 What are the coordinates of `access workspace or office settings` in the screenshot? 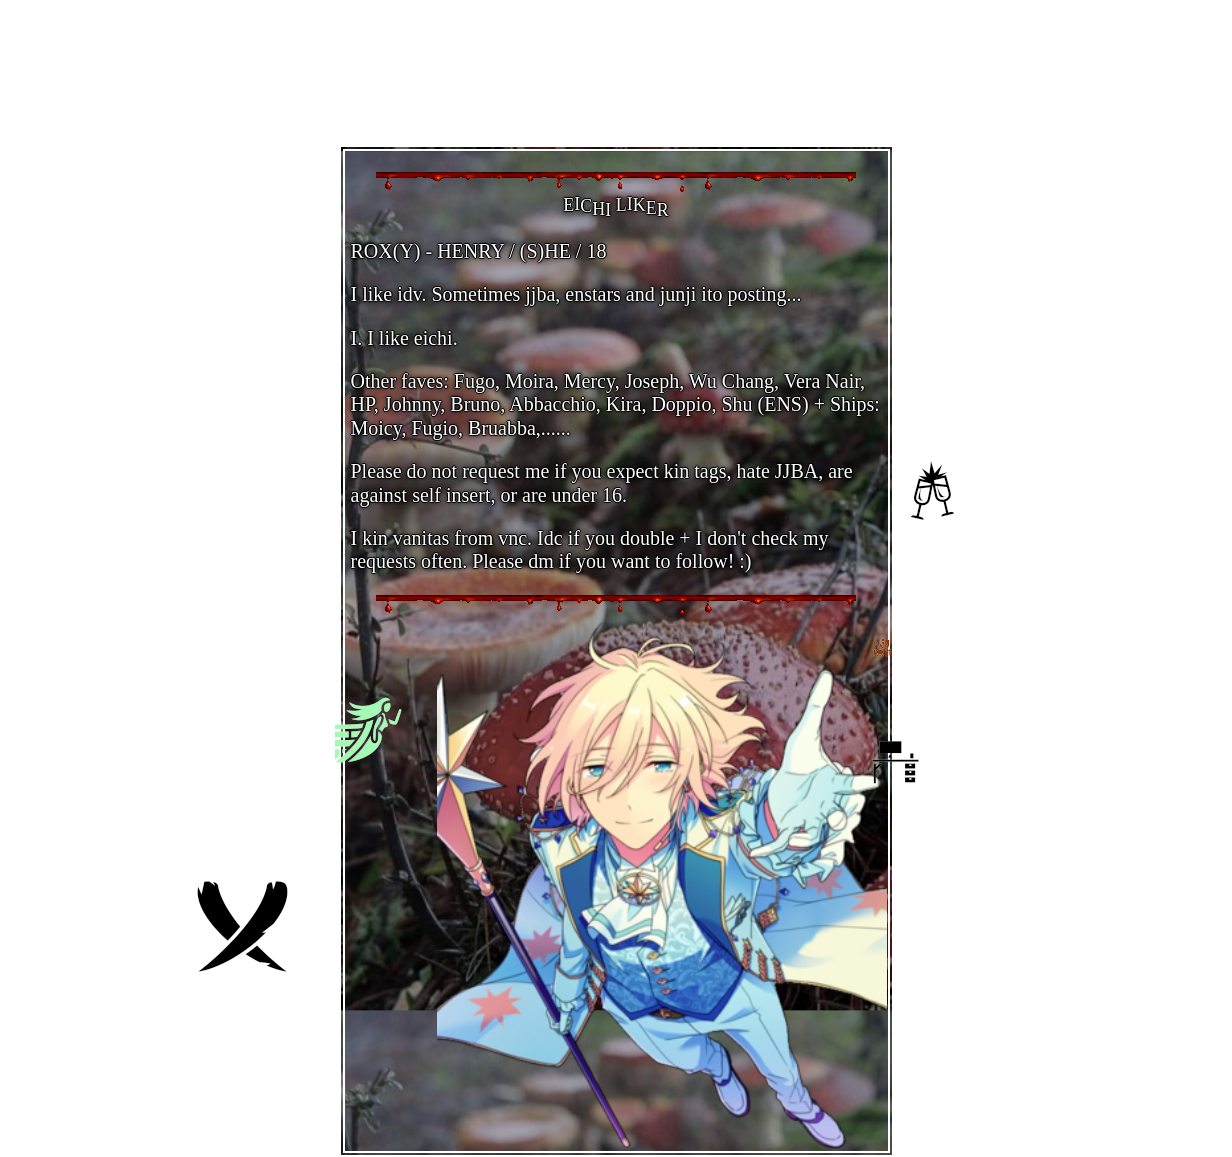 It's located at (895, 757).